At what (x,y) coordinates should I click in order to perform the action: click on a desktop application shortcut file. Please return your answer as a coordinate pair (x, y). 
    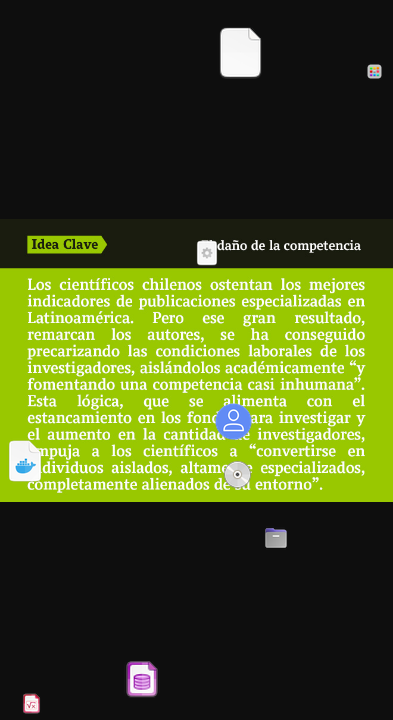
    Looking at the image, I should click on (207, 253).